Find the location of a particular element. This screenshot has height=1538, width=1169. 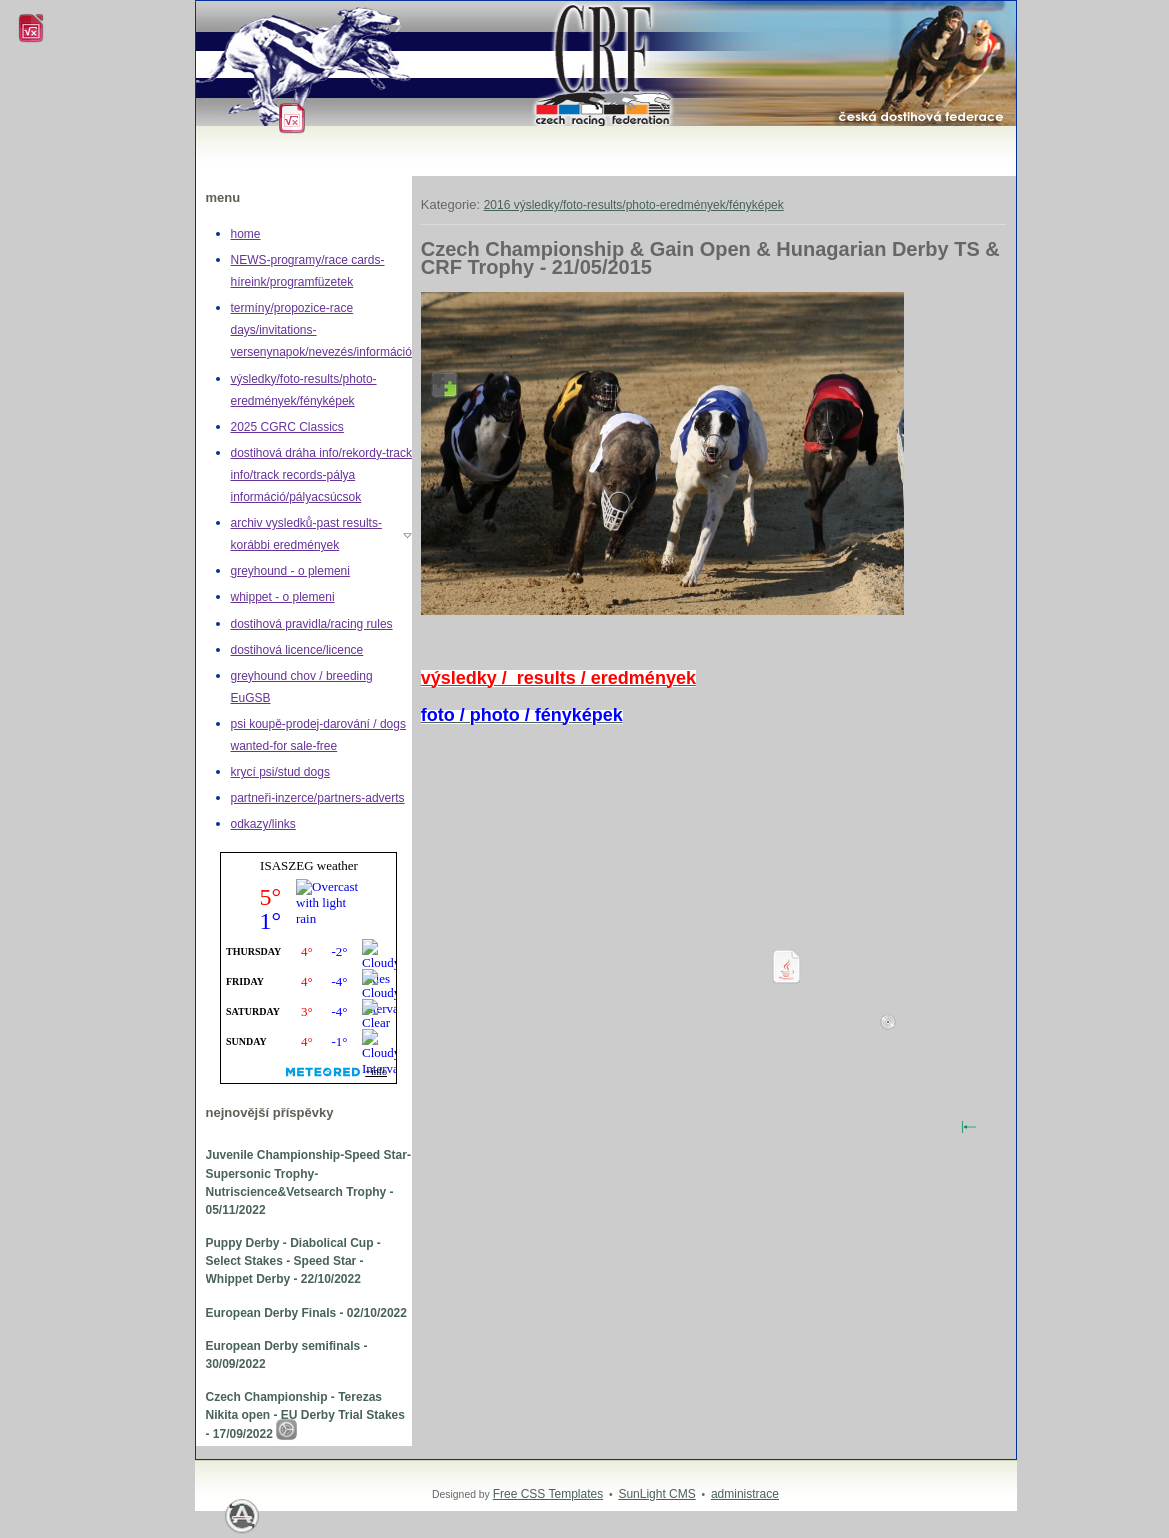

open system settings is located at coordinates (286, 1429).